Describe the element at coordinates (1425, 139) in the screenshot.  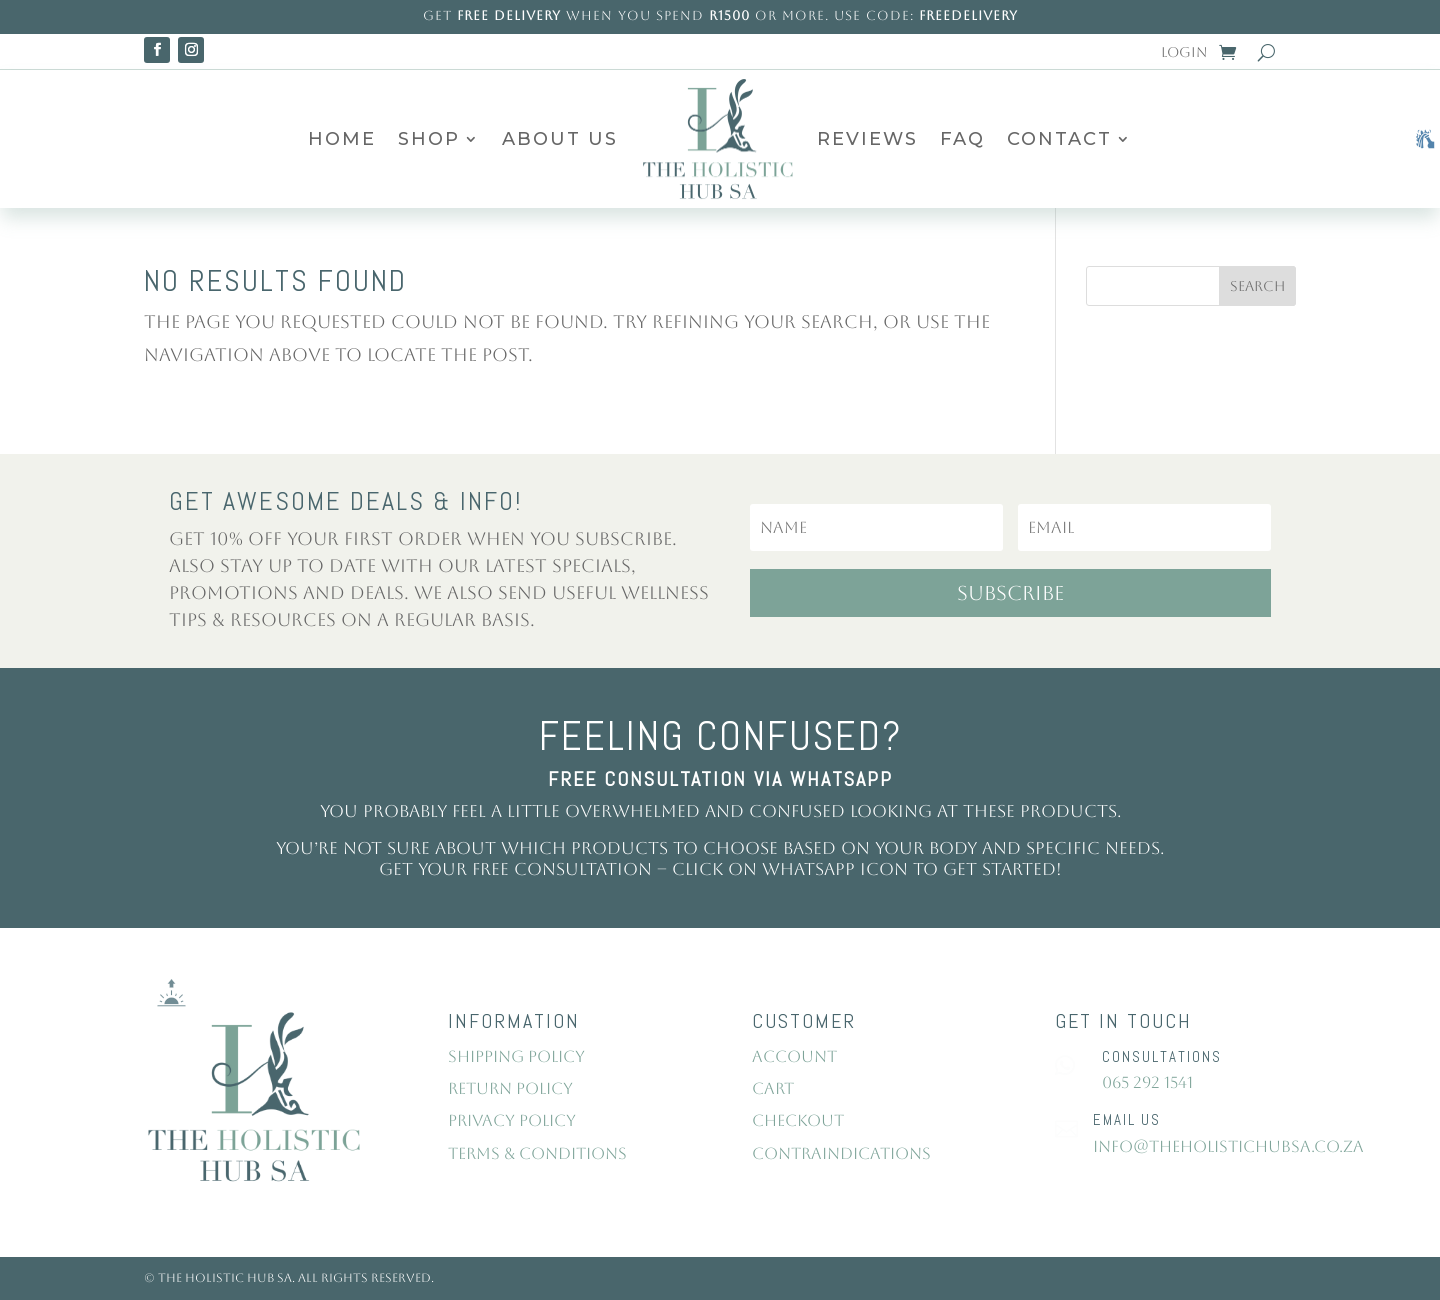
I see `select molotov cocktail weapon or item` at that location.